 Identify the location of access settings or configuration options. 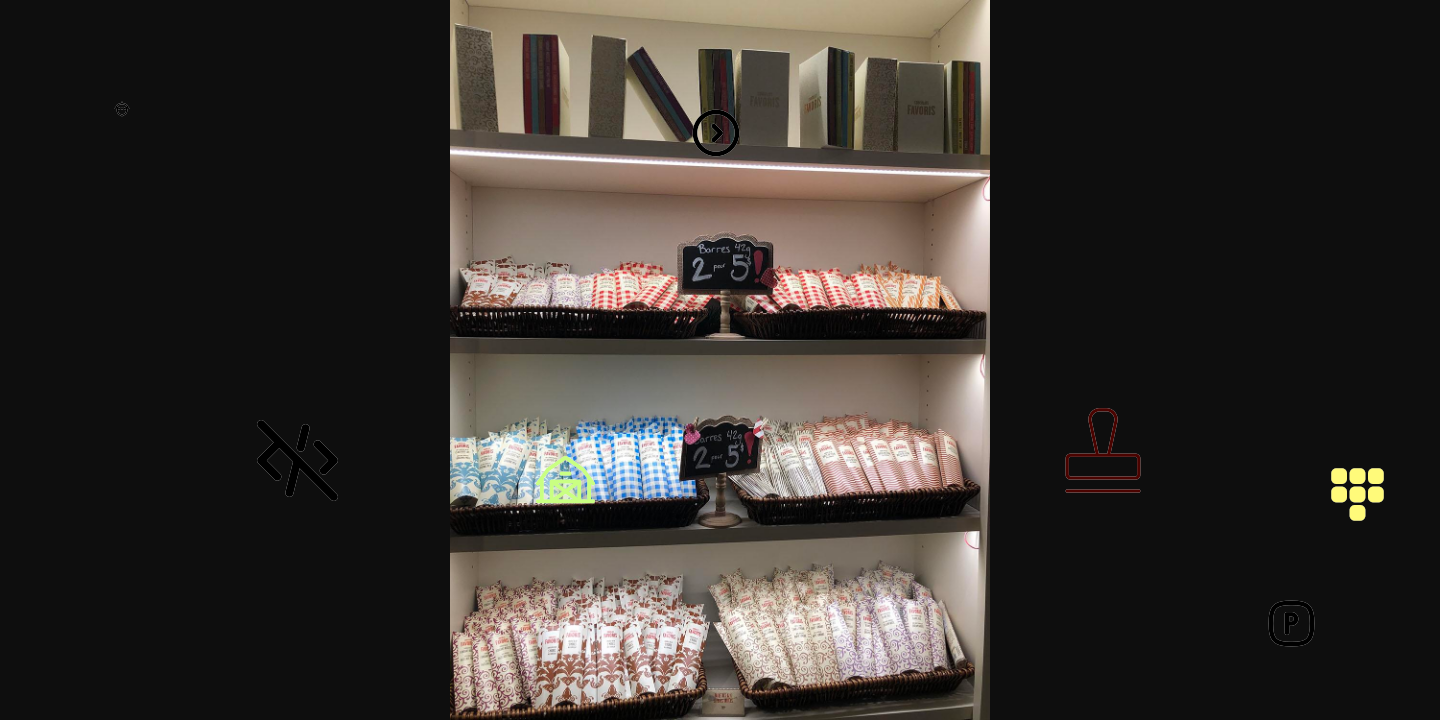
(122, 109).